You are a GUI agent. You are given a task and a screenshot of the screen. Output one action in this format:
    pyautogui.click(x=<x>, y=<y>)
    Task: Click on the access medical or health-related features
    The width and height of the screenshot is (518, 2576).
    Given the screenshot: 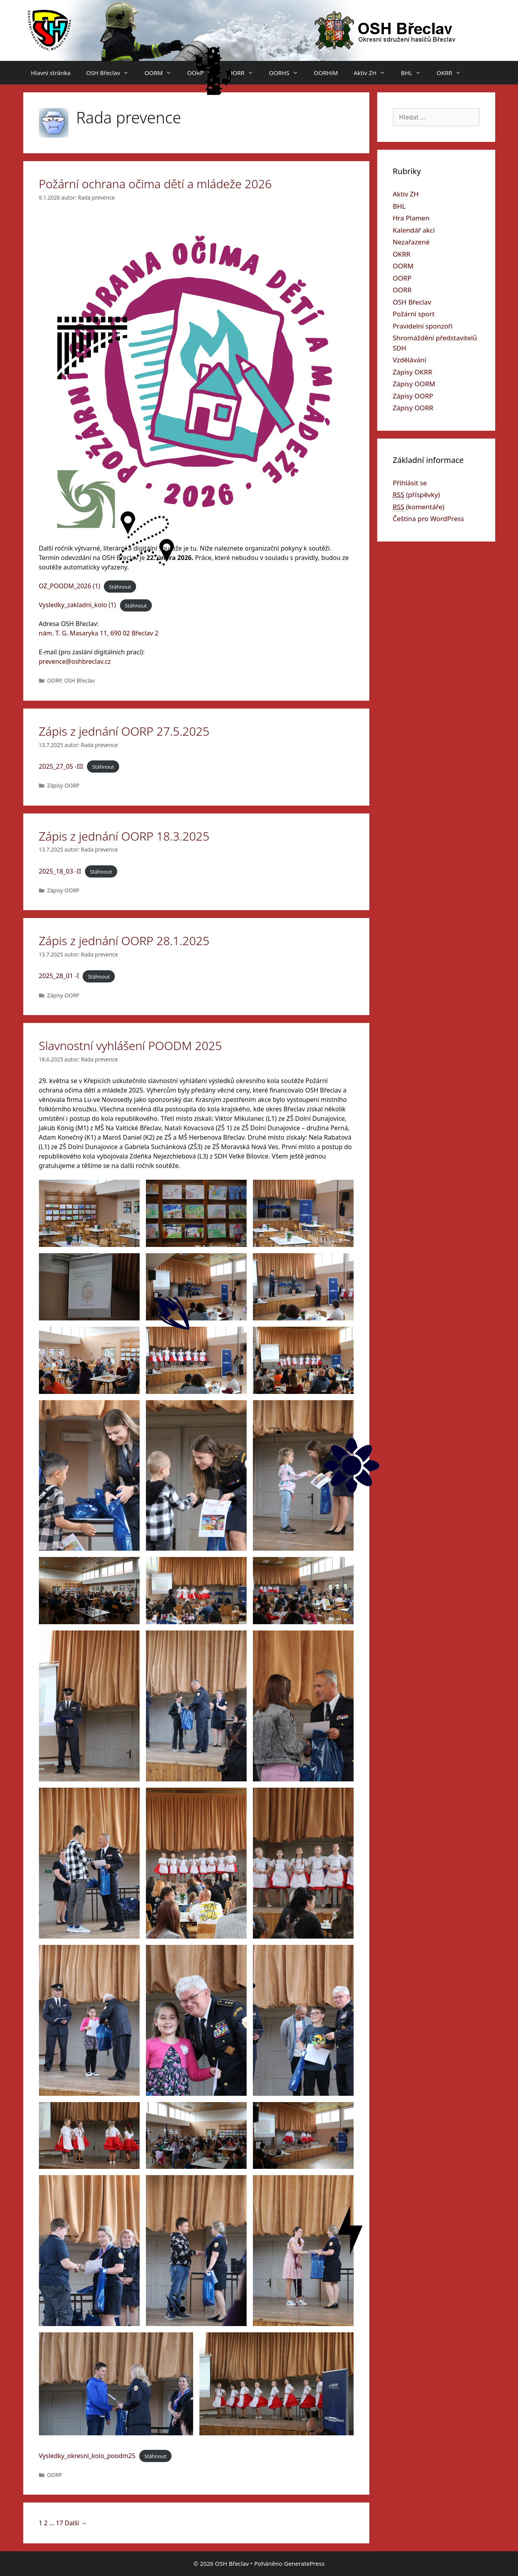 What is the action you would take?
    pyautogui.click(x=275, y=1435)
    